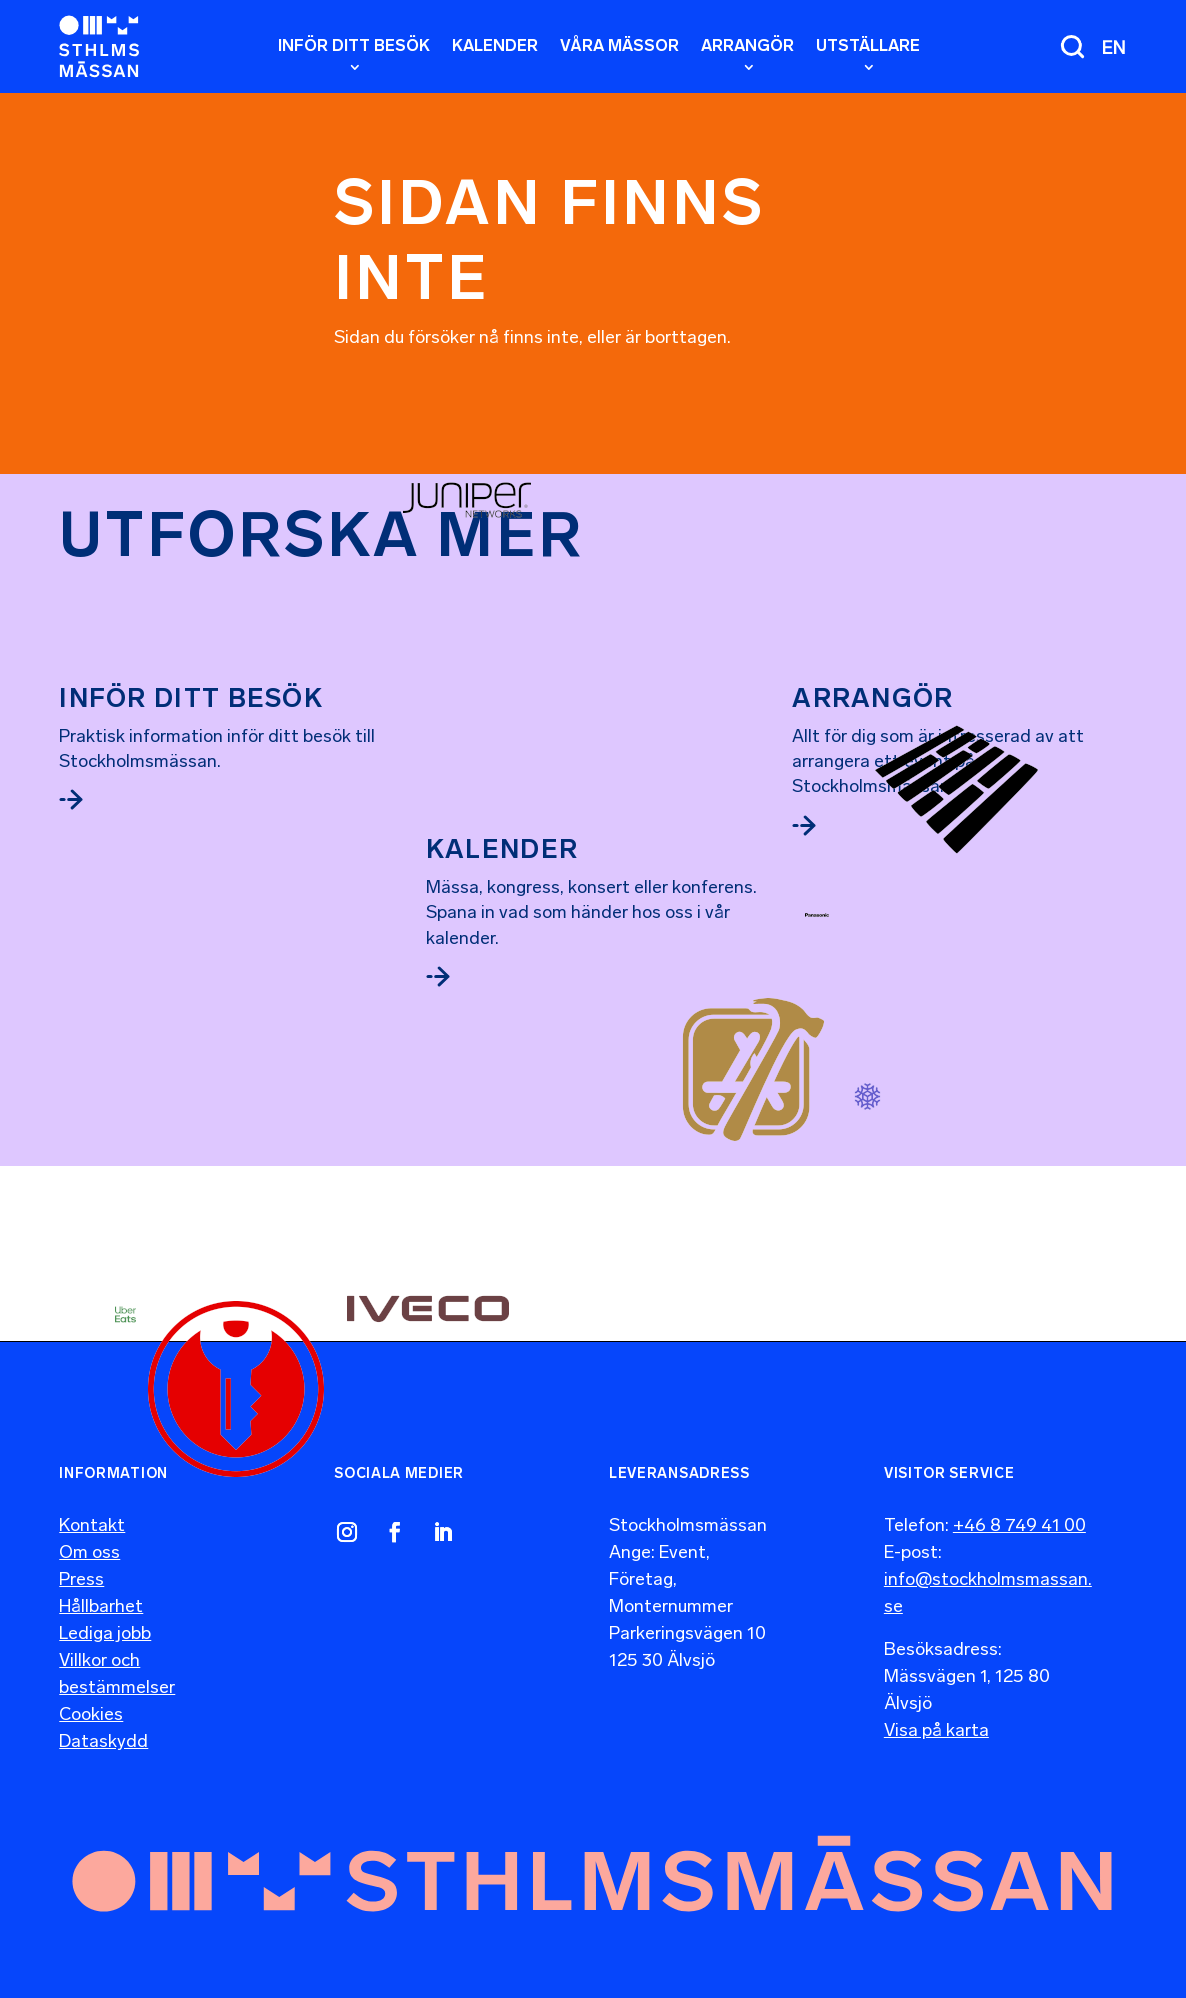  Describe the element at coordinates (428, 1309) in the screenshot. I see `Iveco brand logo` at that location.